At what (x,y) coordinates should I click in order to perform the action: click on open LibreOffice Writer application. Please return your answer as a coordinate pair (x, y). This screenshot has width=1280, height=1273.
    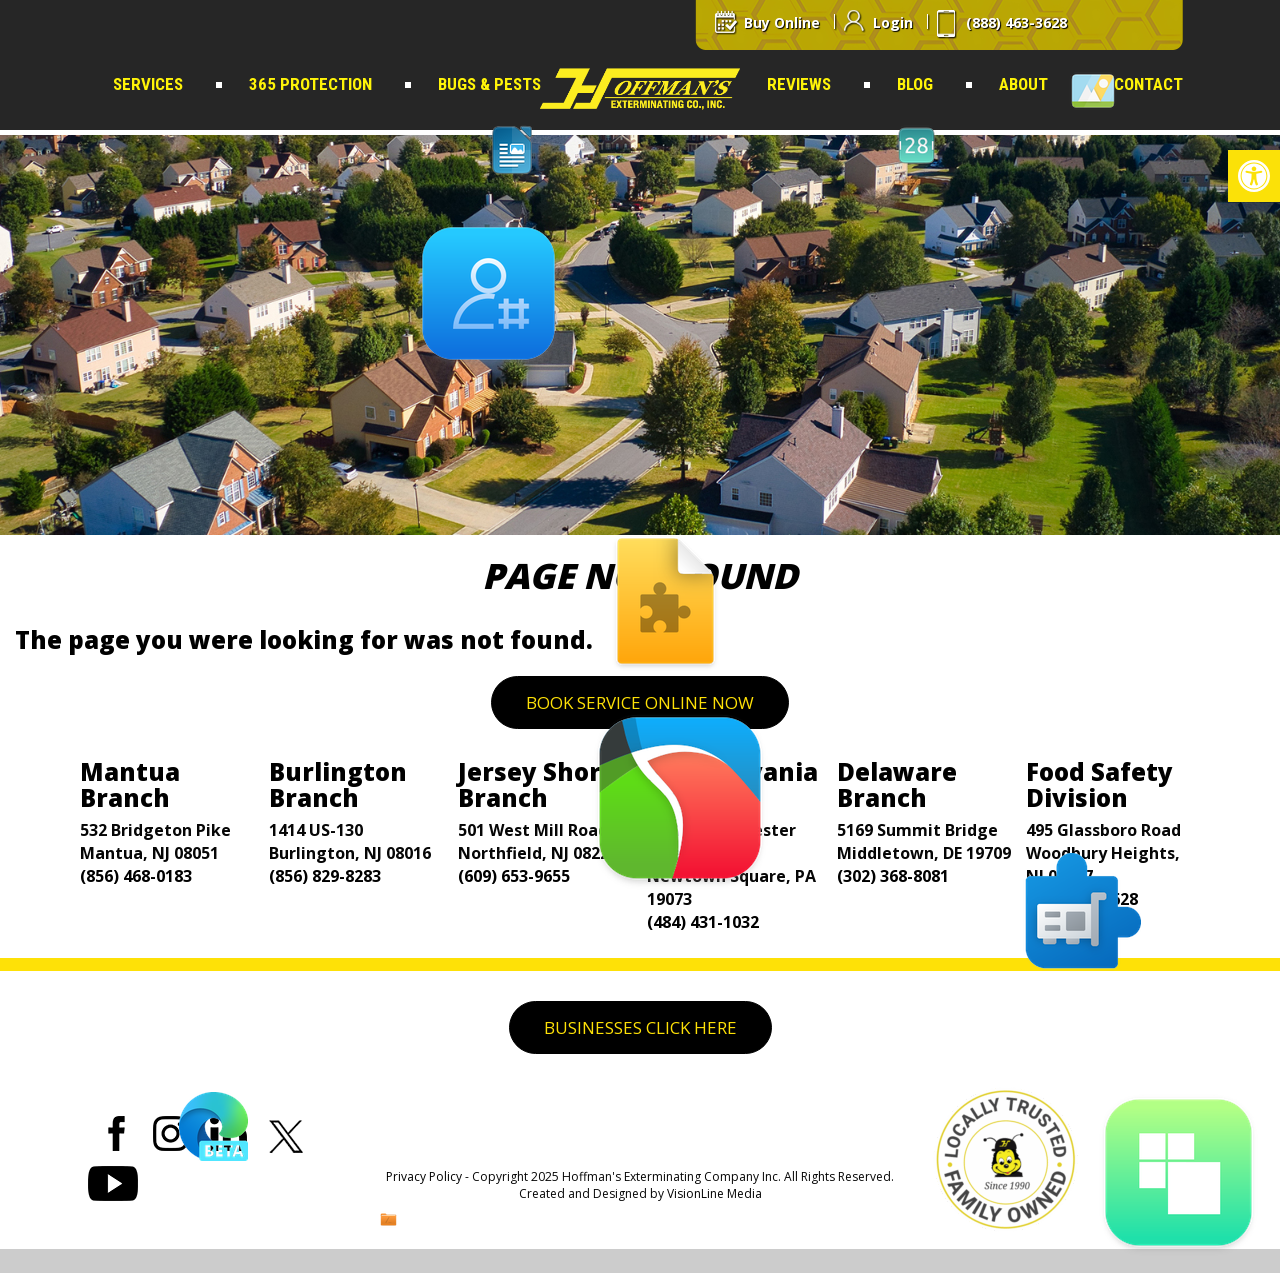
    Looking at the image, I should click on (512, 150).